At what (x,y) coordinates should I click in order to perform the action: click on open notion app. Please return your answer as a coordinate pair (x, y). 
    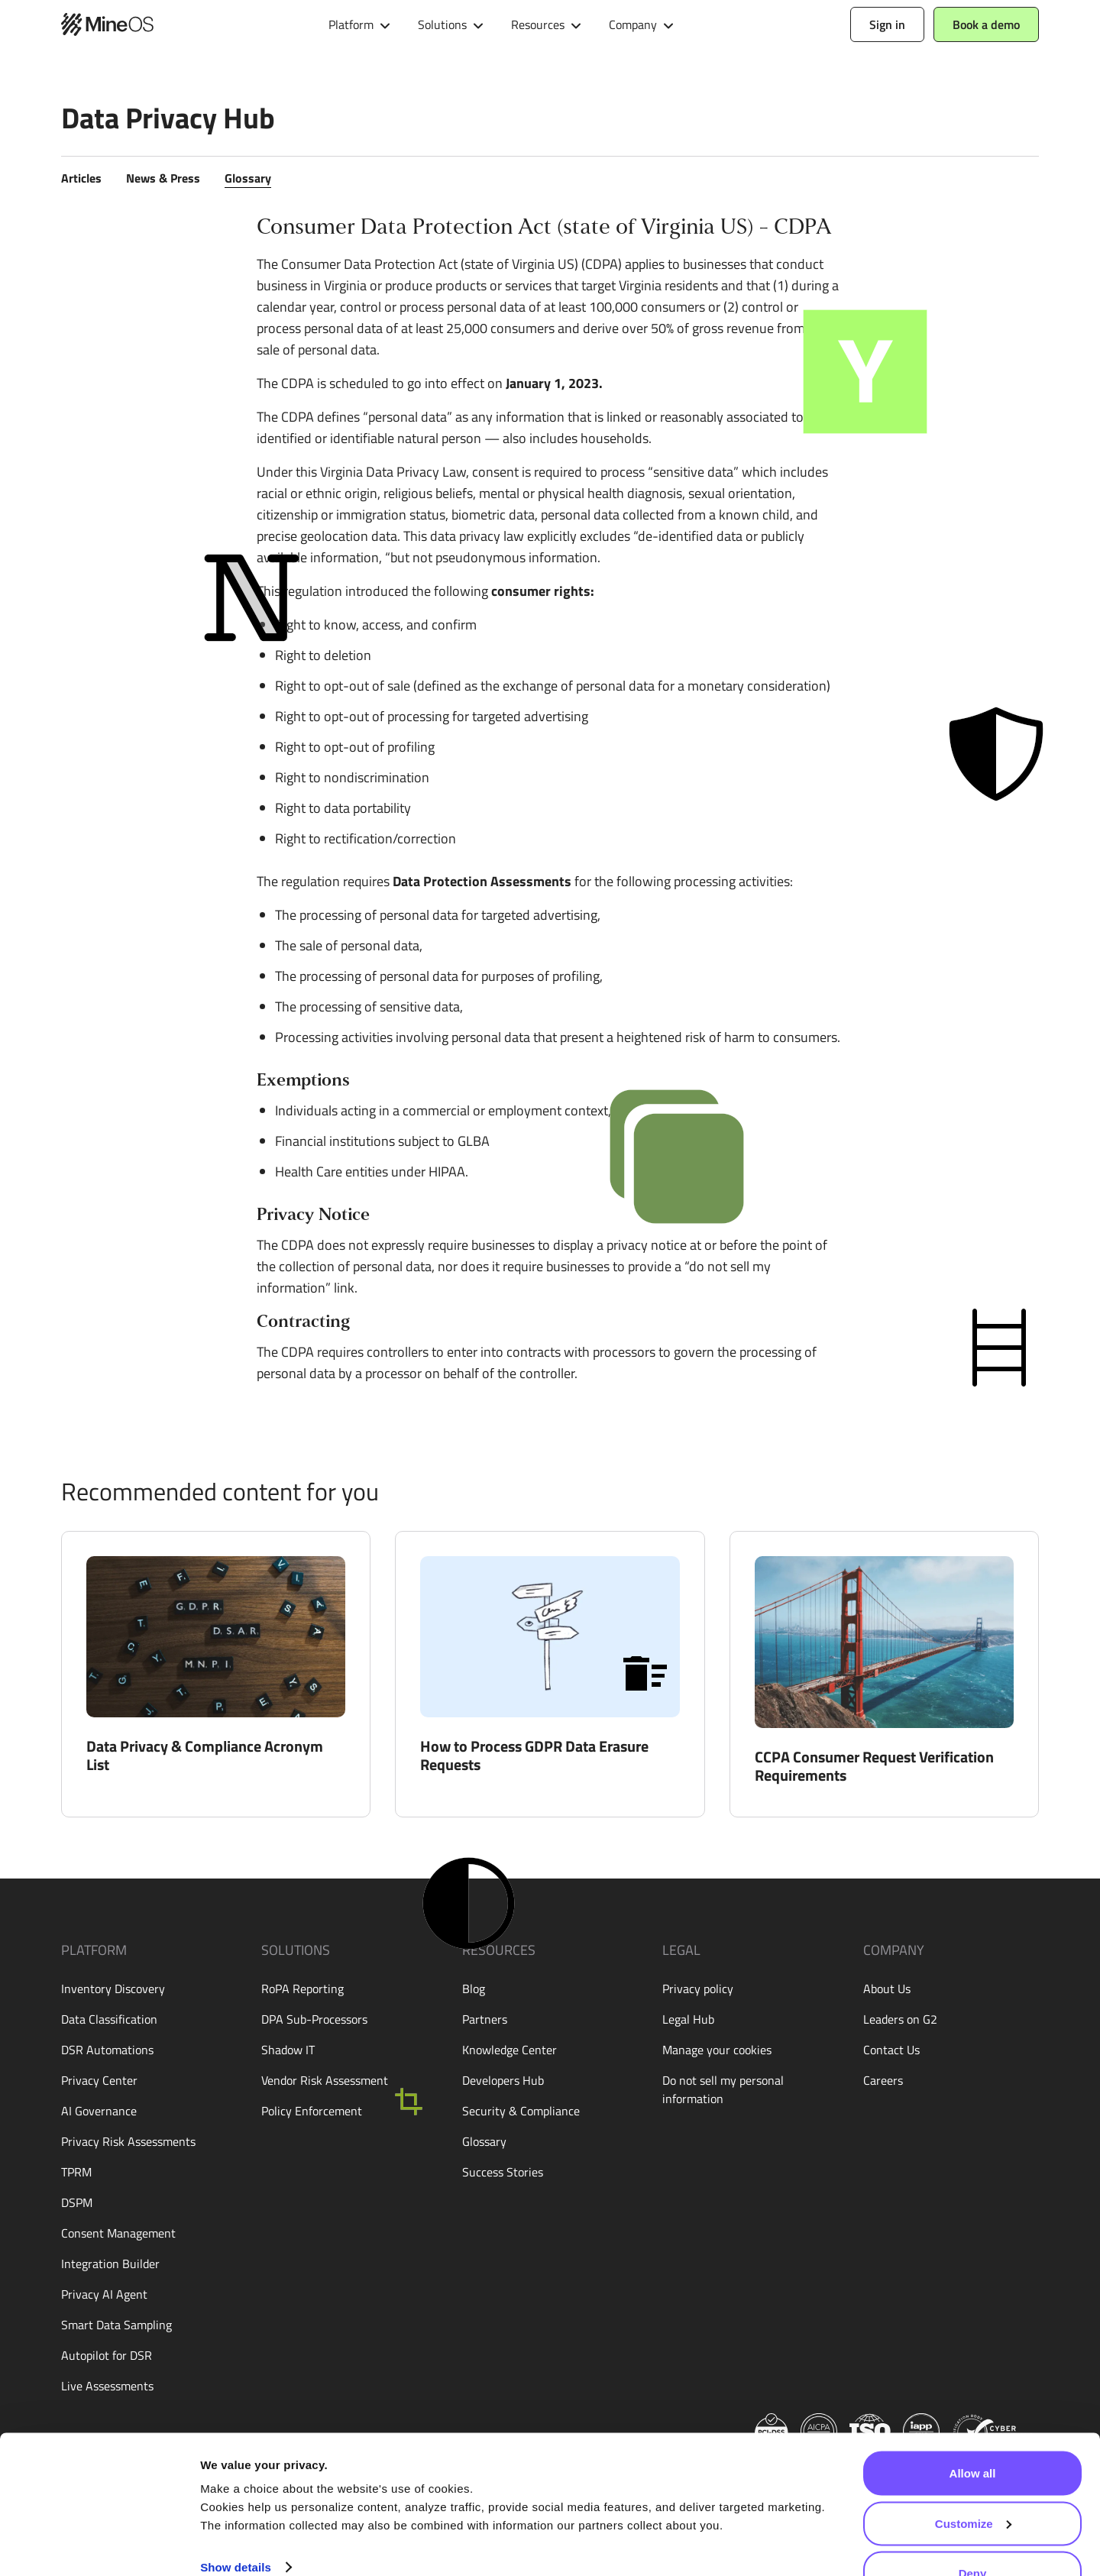
    Looking at the image, I should click on (251, 597).